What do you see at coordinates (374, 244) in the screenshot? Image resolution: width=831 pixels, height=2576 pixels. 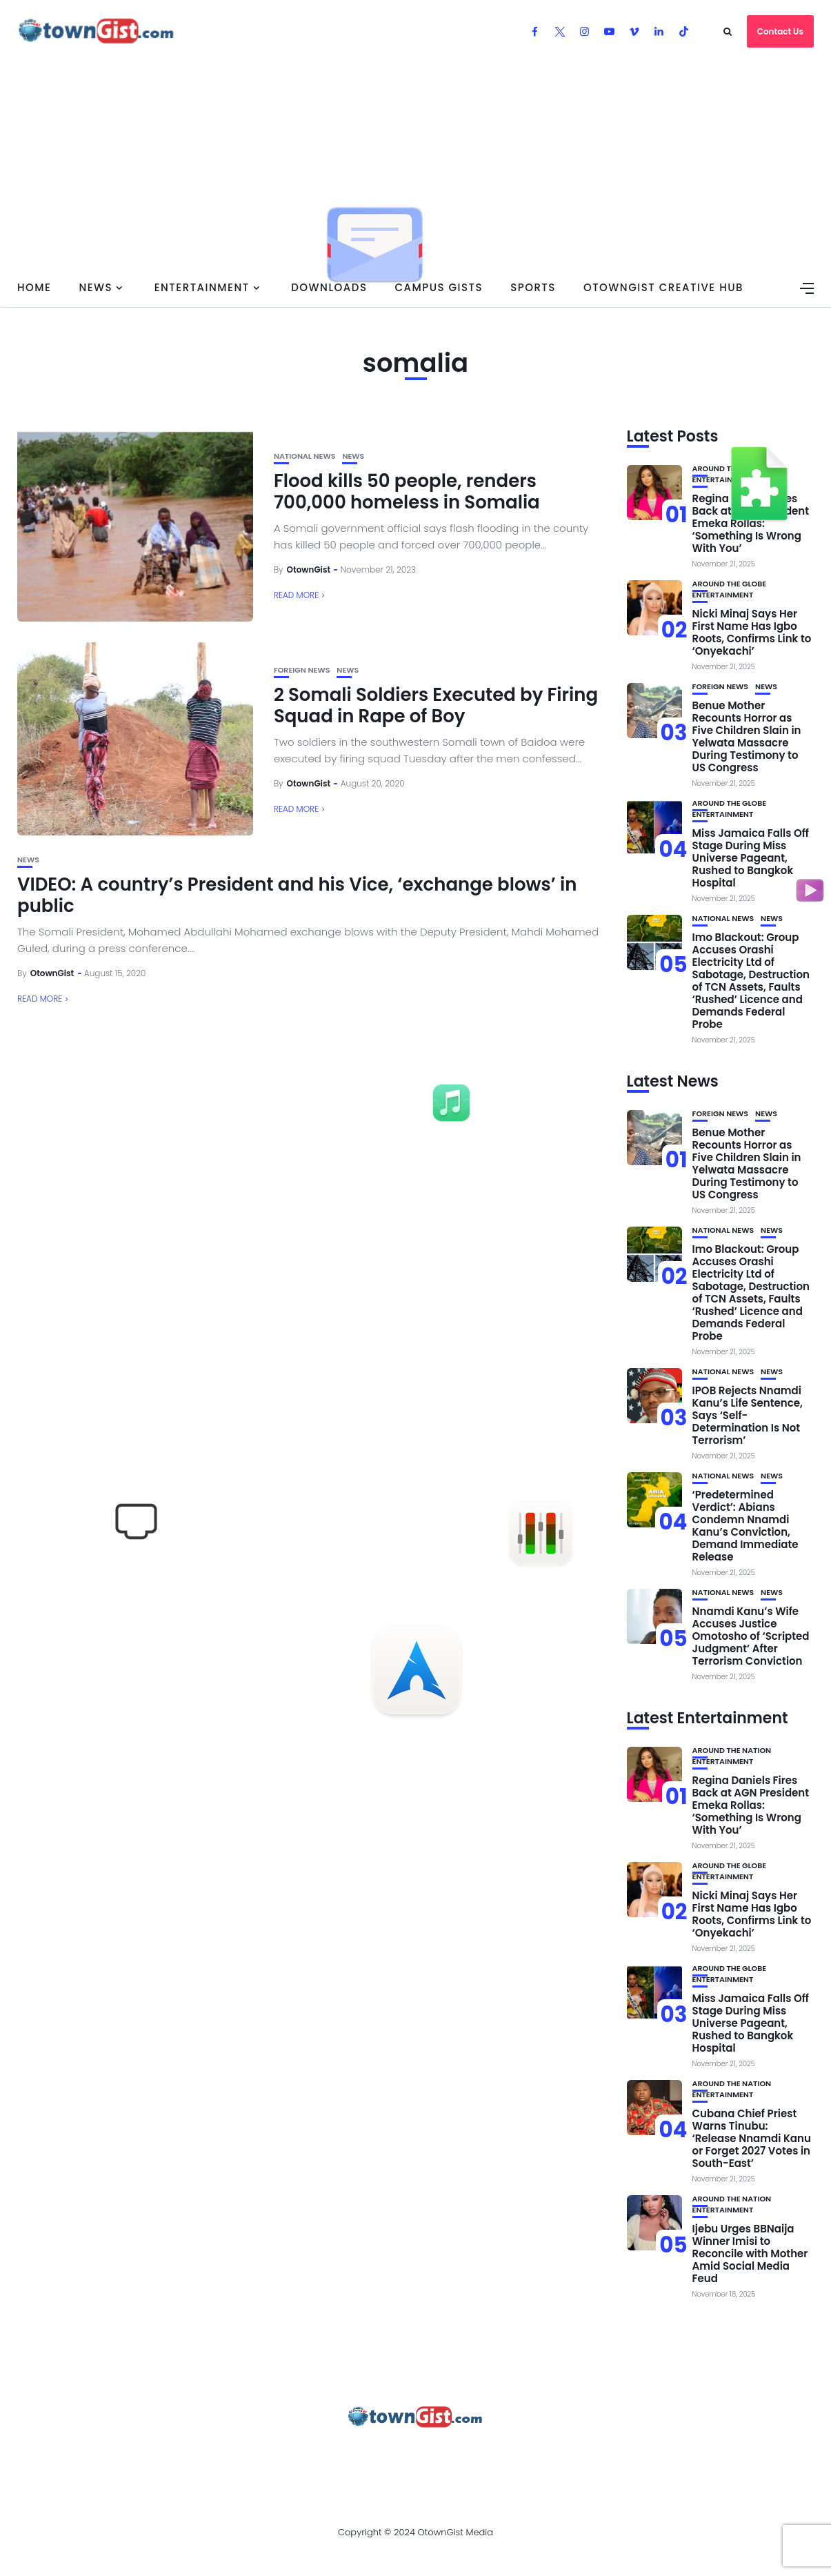 I see `open the mail application` at bounding box center [374, 244].